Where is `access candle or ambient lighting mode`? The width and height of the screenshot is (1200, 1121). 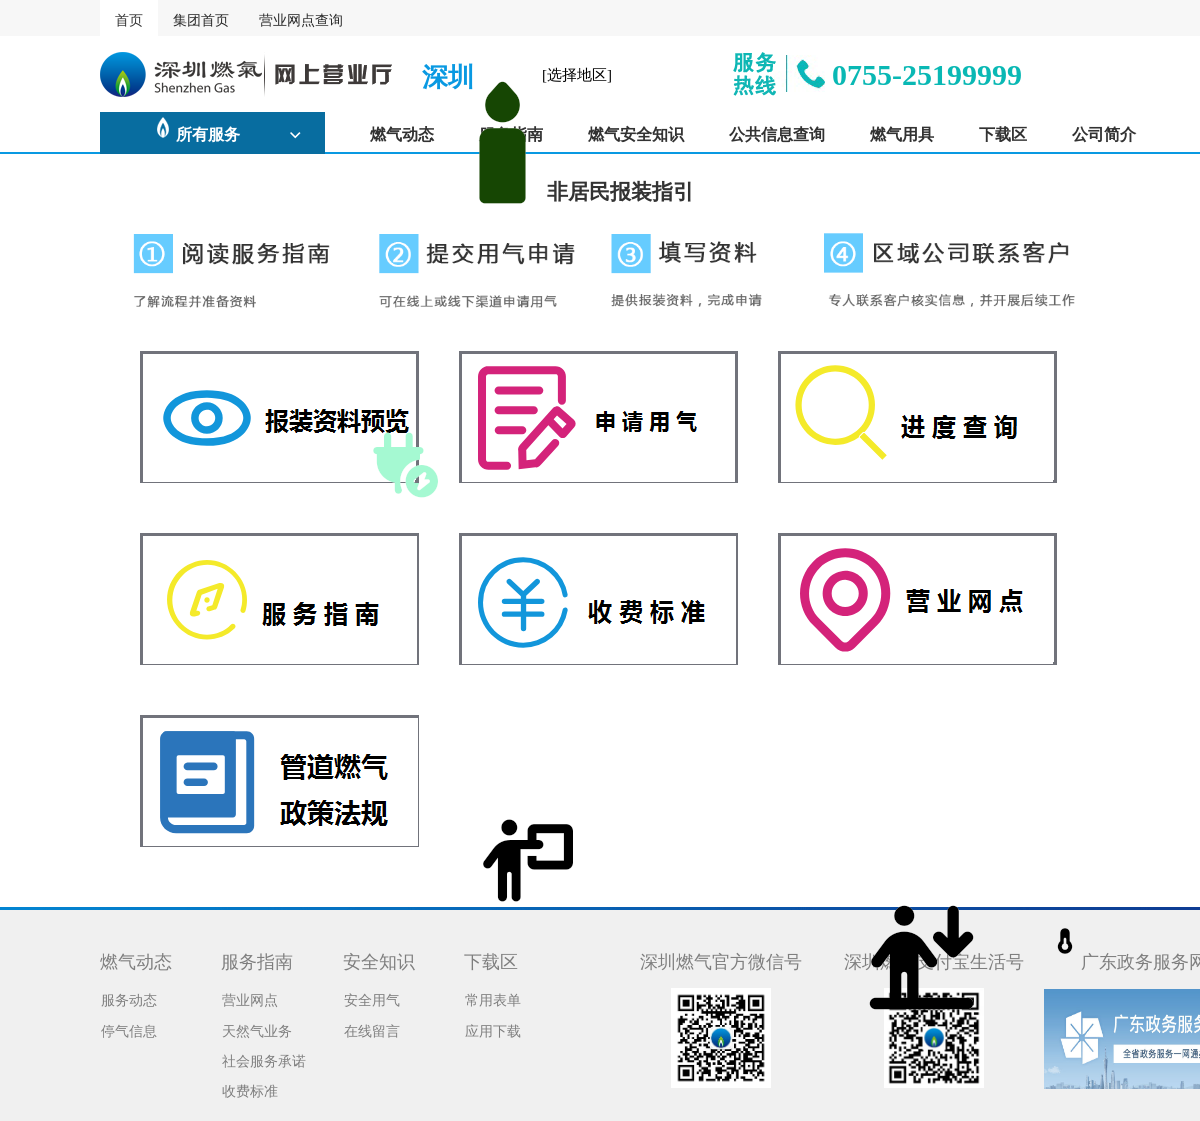 access candle or ambient lighting mode is located at coordinates (502, 145).